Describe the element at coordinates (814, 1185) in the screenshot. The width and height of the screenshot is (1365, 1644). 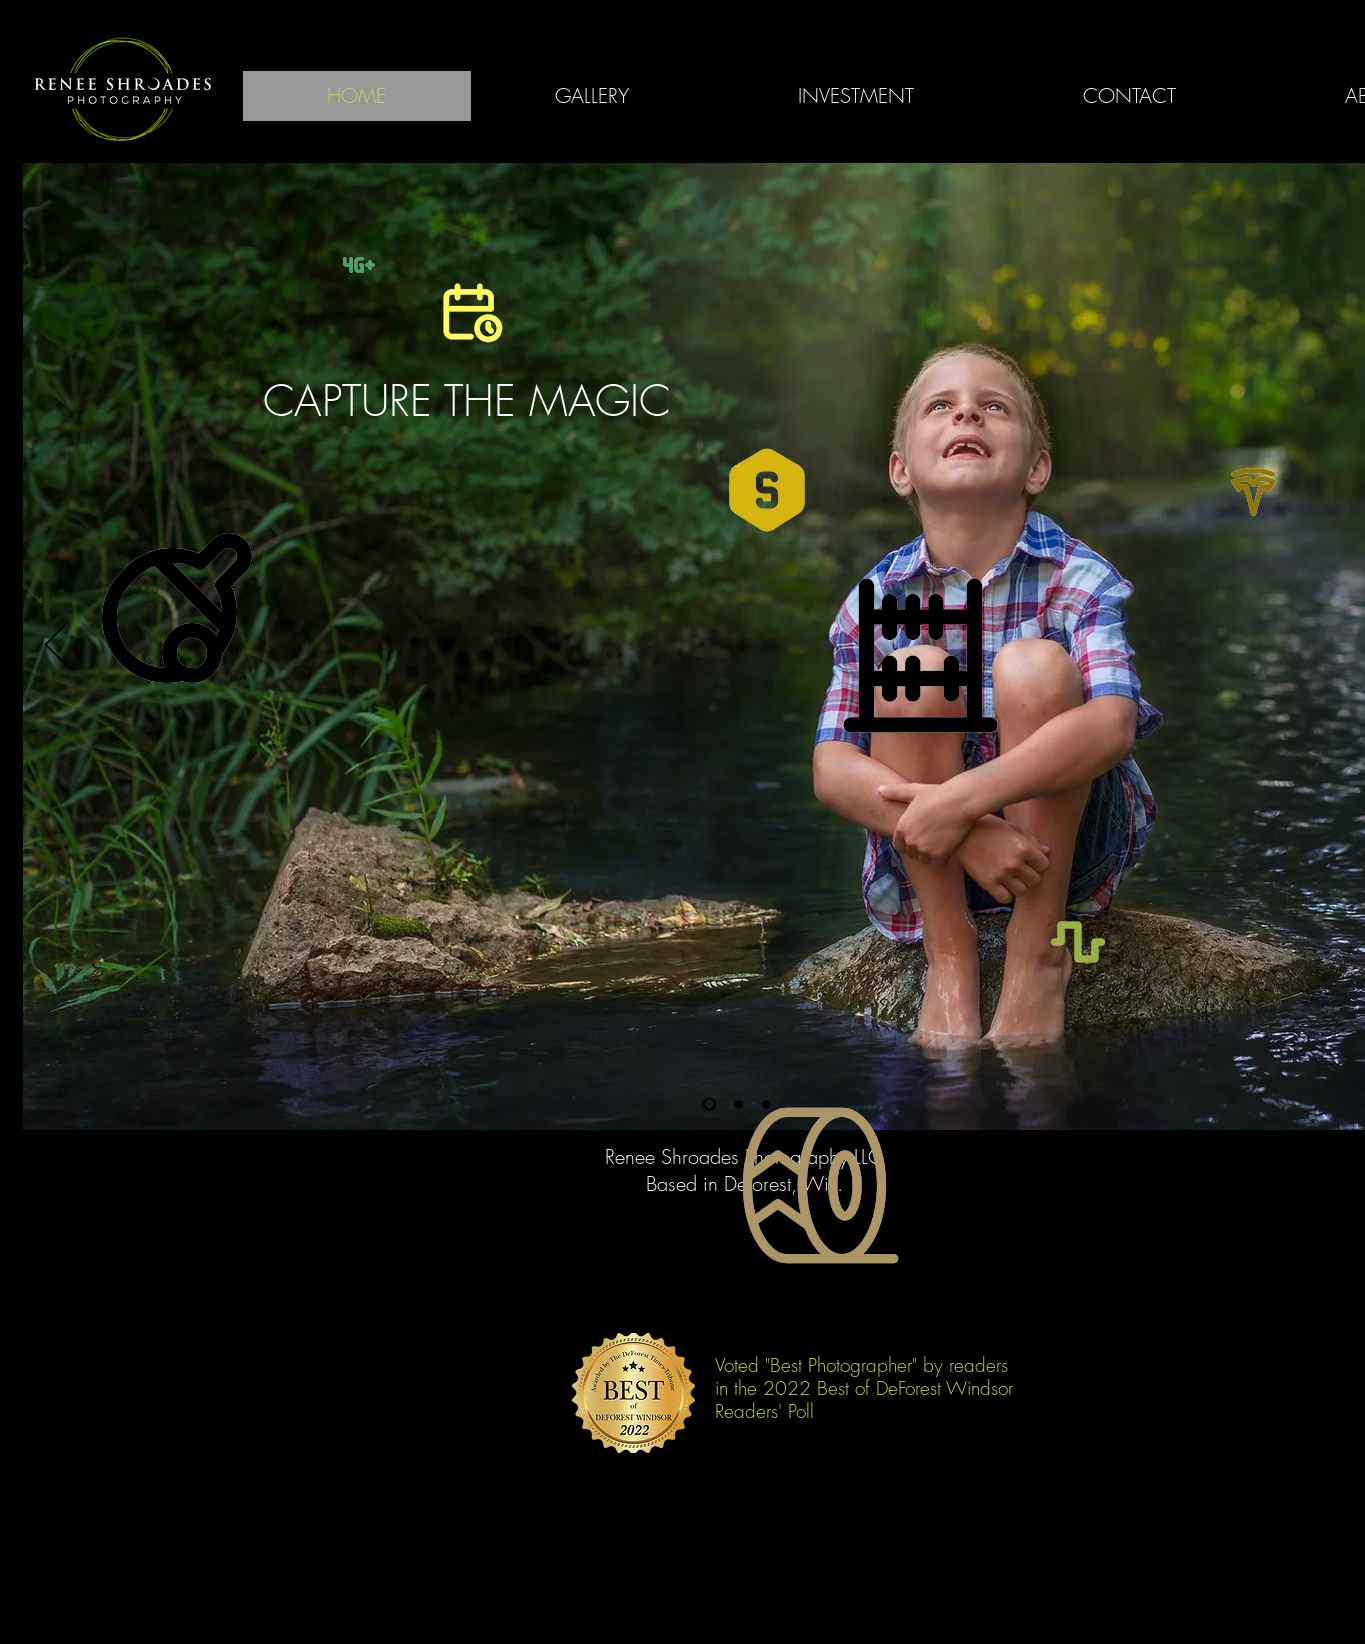
I see `view tire information or status` at that location.